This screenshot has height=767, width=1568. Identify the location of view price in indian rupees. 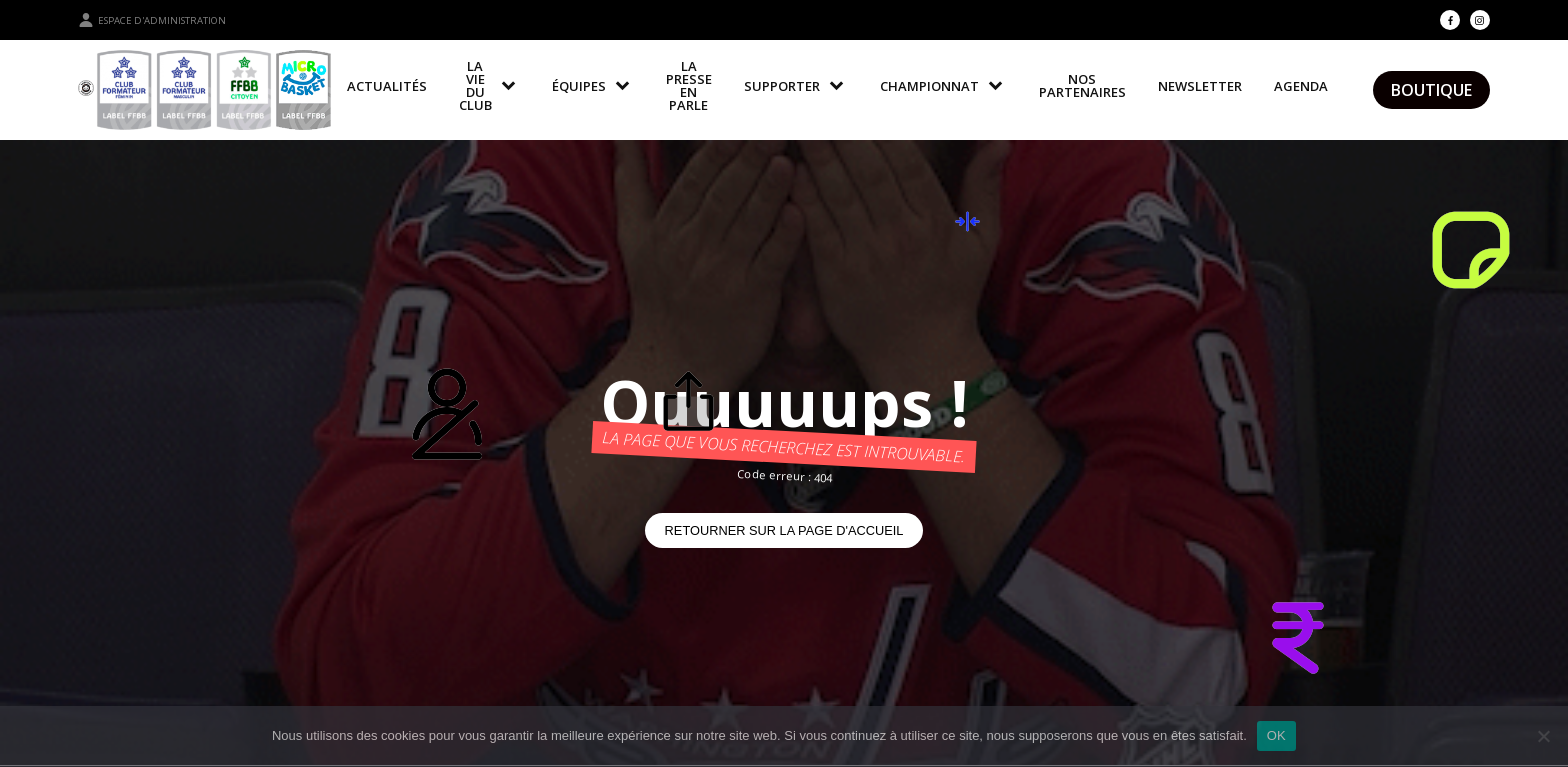
(1298, 638).